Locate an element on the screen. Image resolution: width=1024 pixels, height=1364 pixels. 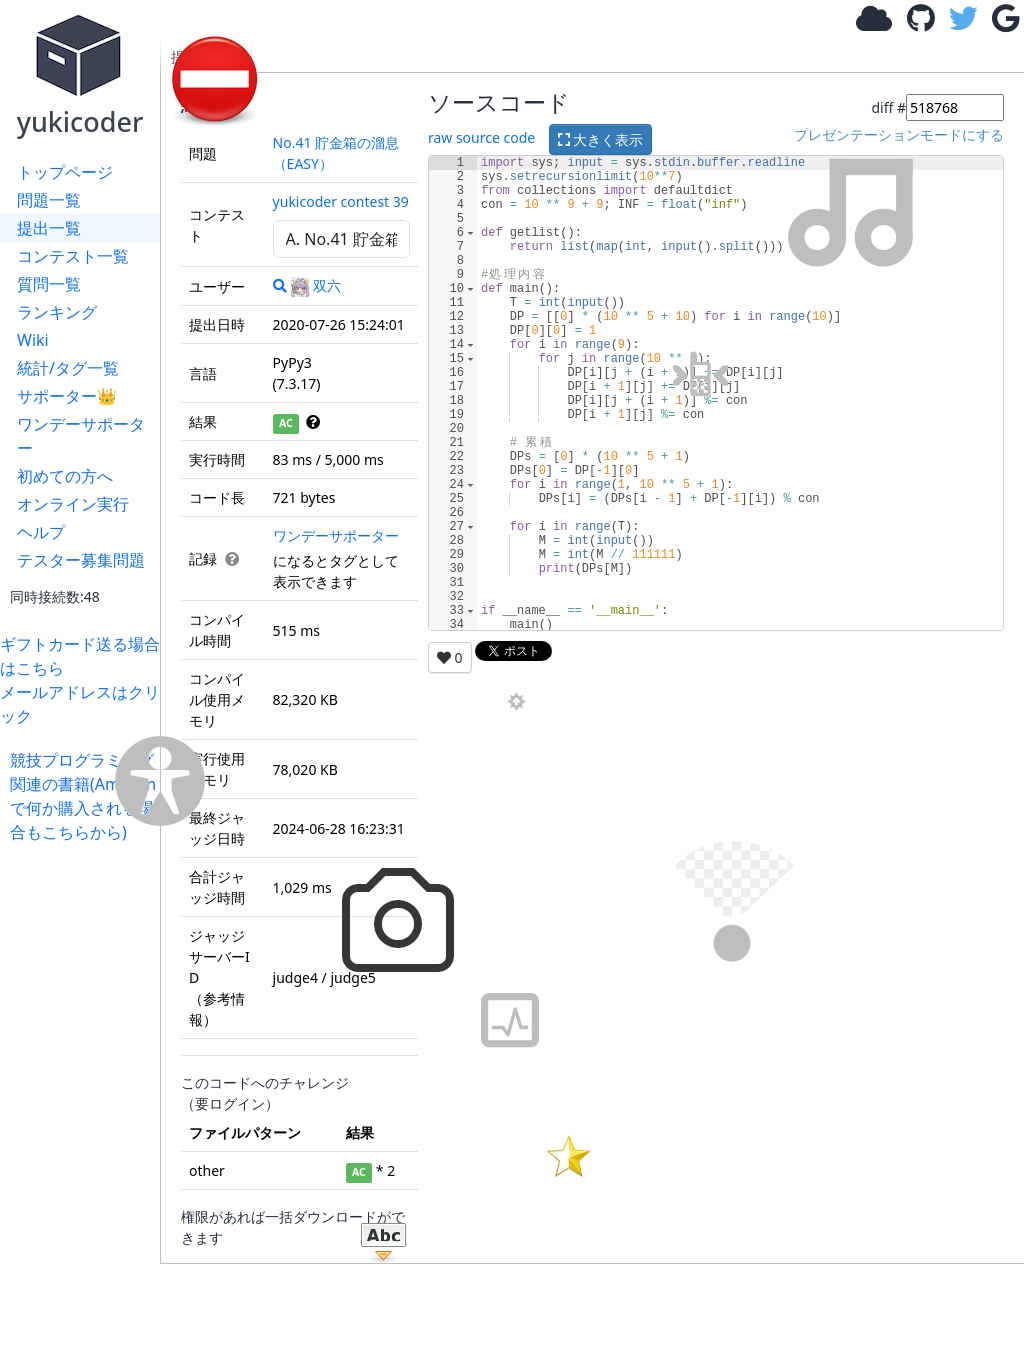
open your music folder is located at coordinates (854, 208).